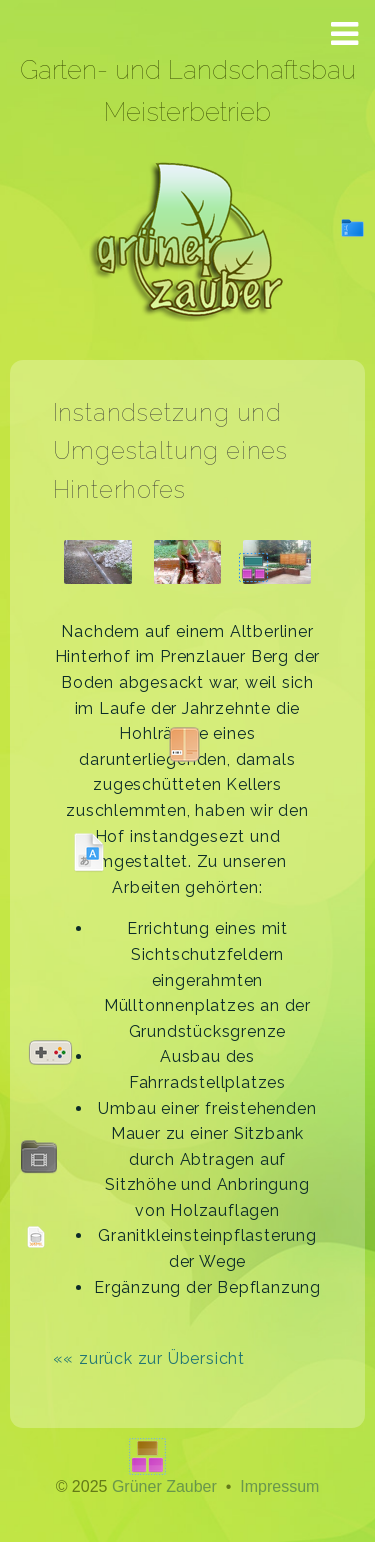  I want to click on game controller input device, so click(50, 1052).